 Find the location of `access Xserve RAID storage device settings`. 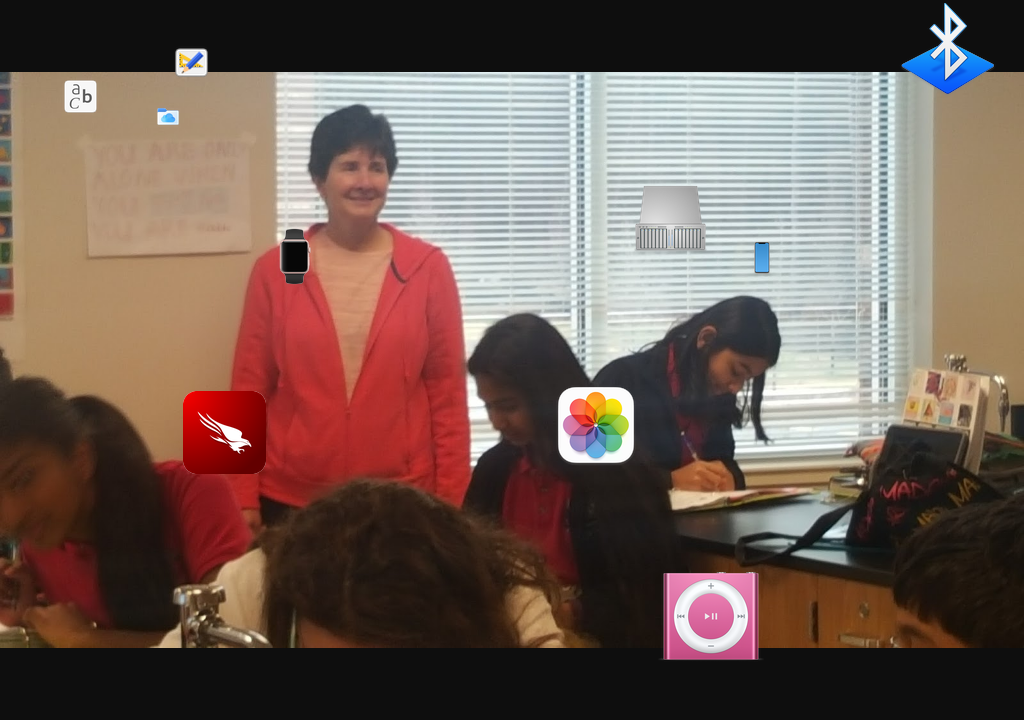

access Xserve RAID storage device settings is located at coordinates (670, 217).